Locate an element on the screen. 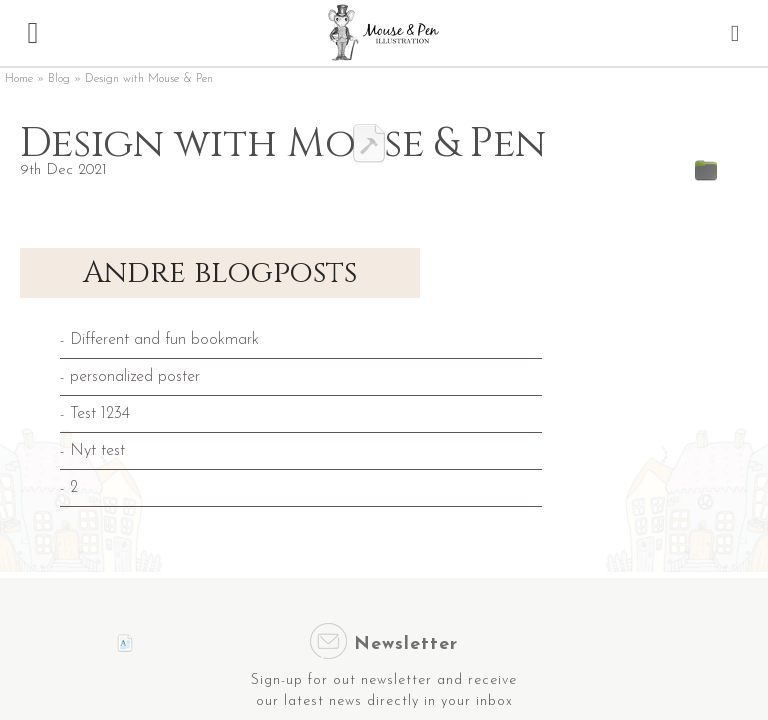 The image size is (768, 720). open a text document is located at coordinates (125, 643).